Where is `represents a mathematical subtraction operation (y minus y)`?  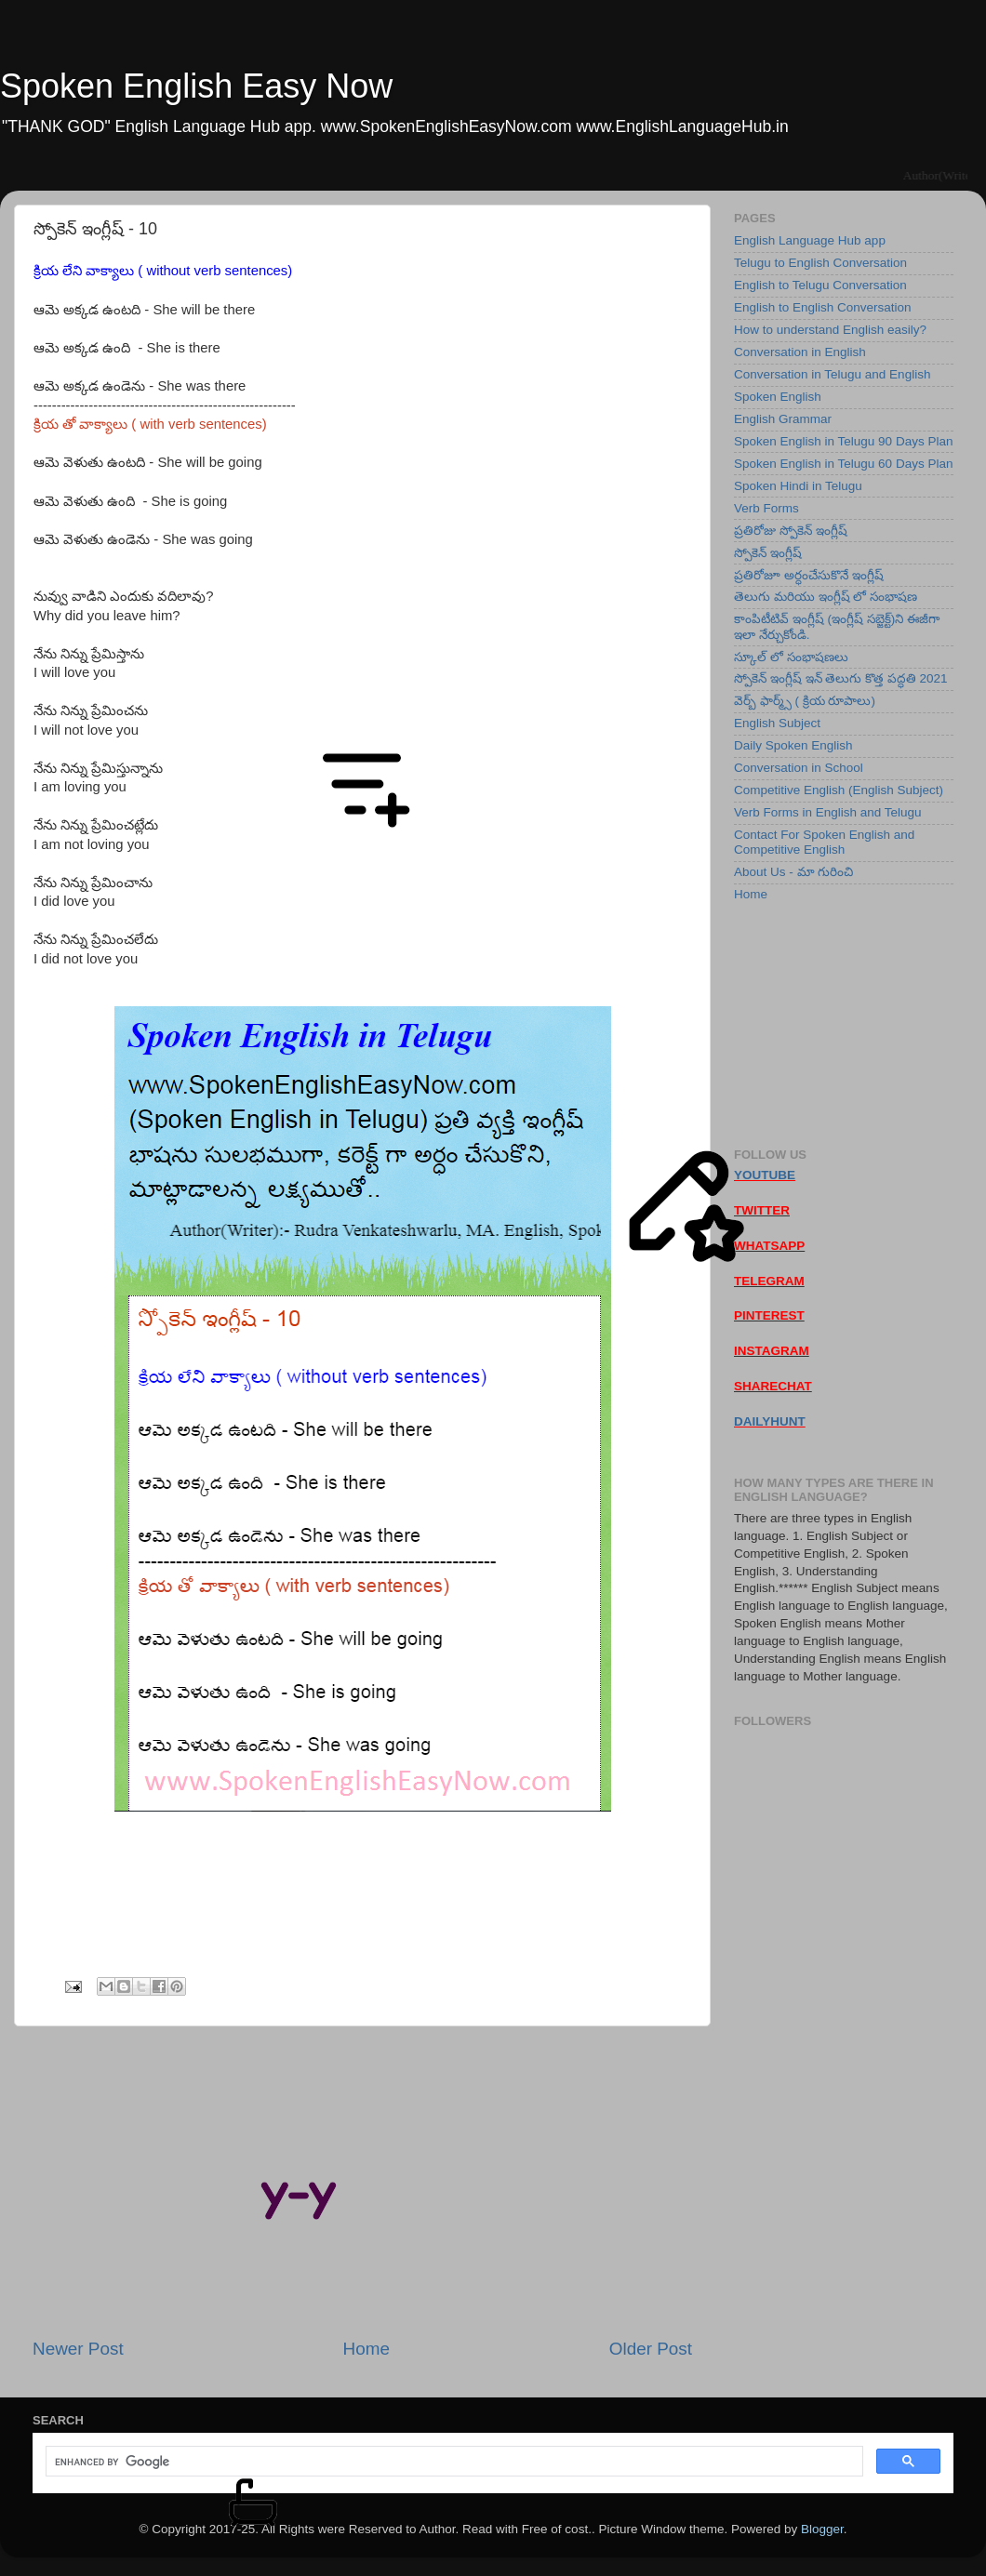 represents a mathematical subtraction operation (y minus y) is located at coordinates (299, 2196).